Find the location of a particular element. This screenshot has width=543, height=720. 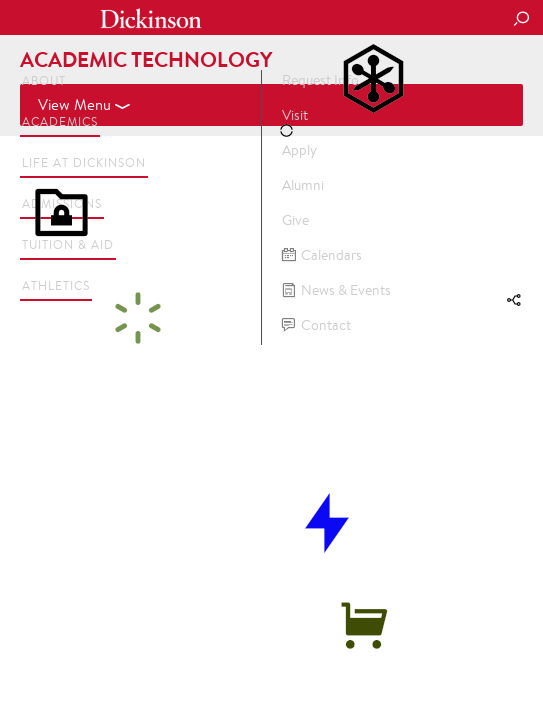

indicates content is loading is located at coordinates (286, 130).